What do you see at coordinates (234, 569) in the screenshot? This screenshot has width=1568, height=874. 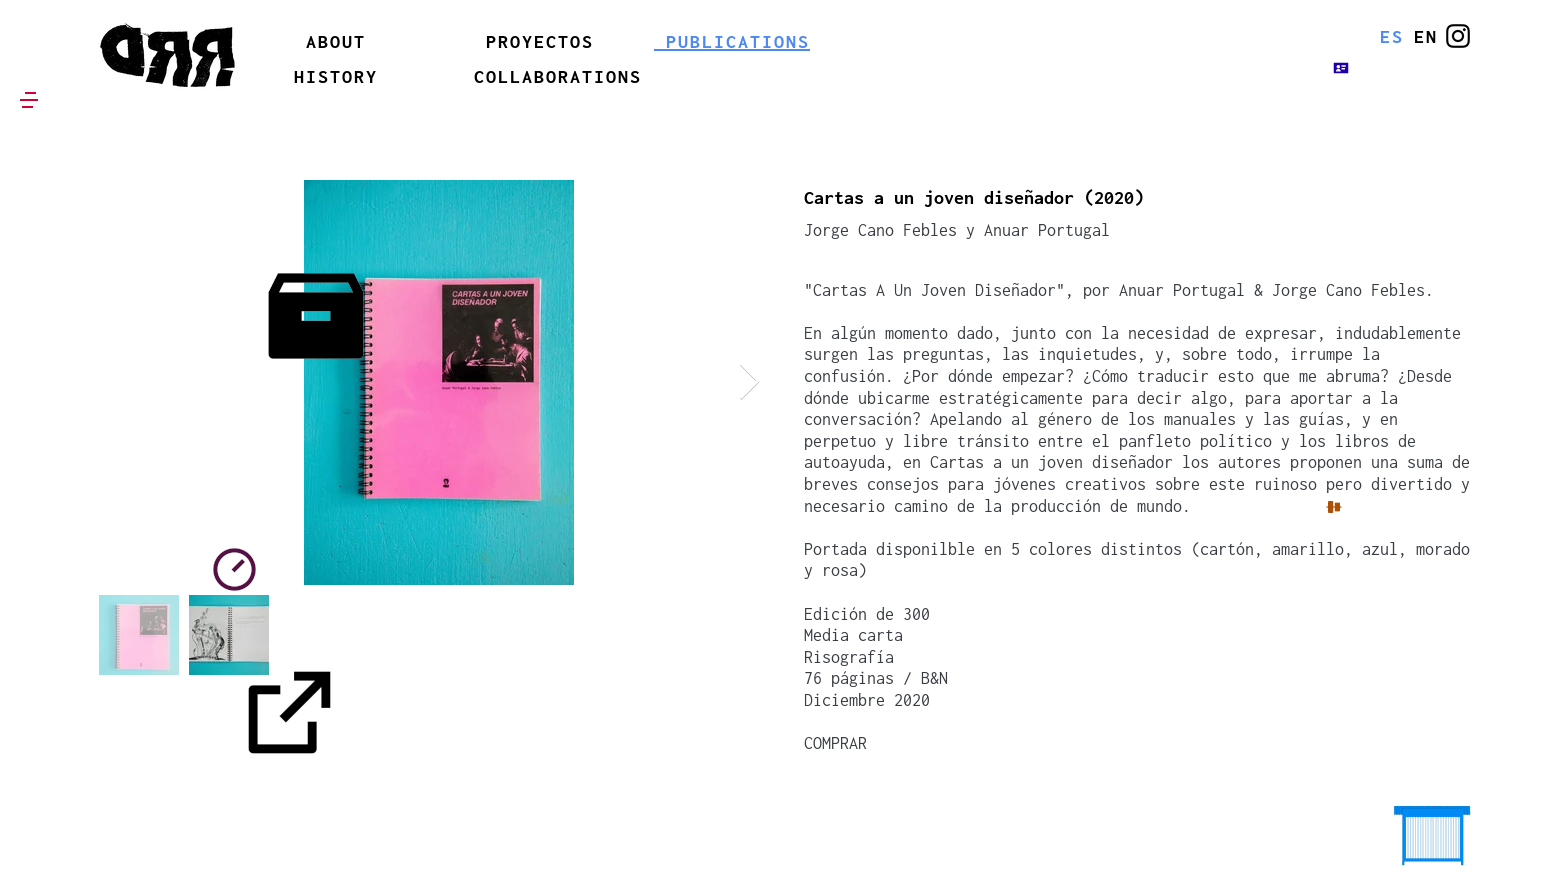 I see `set a countdown timer` at bounding box center [234, 569].